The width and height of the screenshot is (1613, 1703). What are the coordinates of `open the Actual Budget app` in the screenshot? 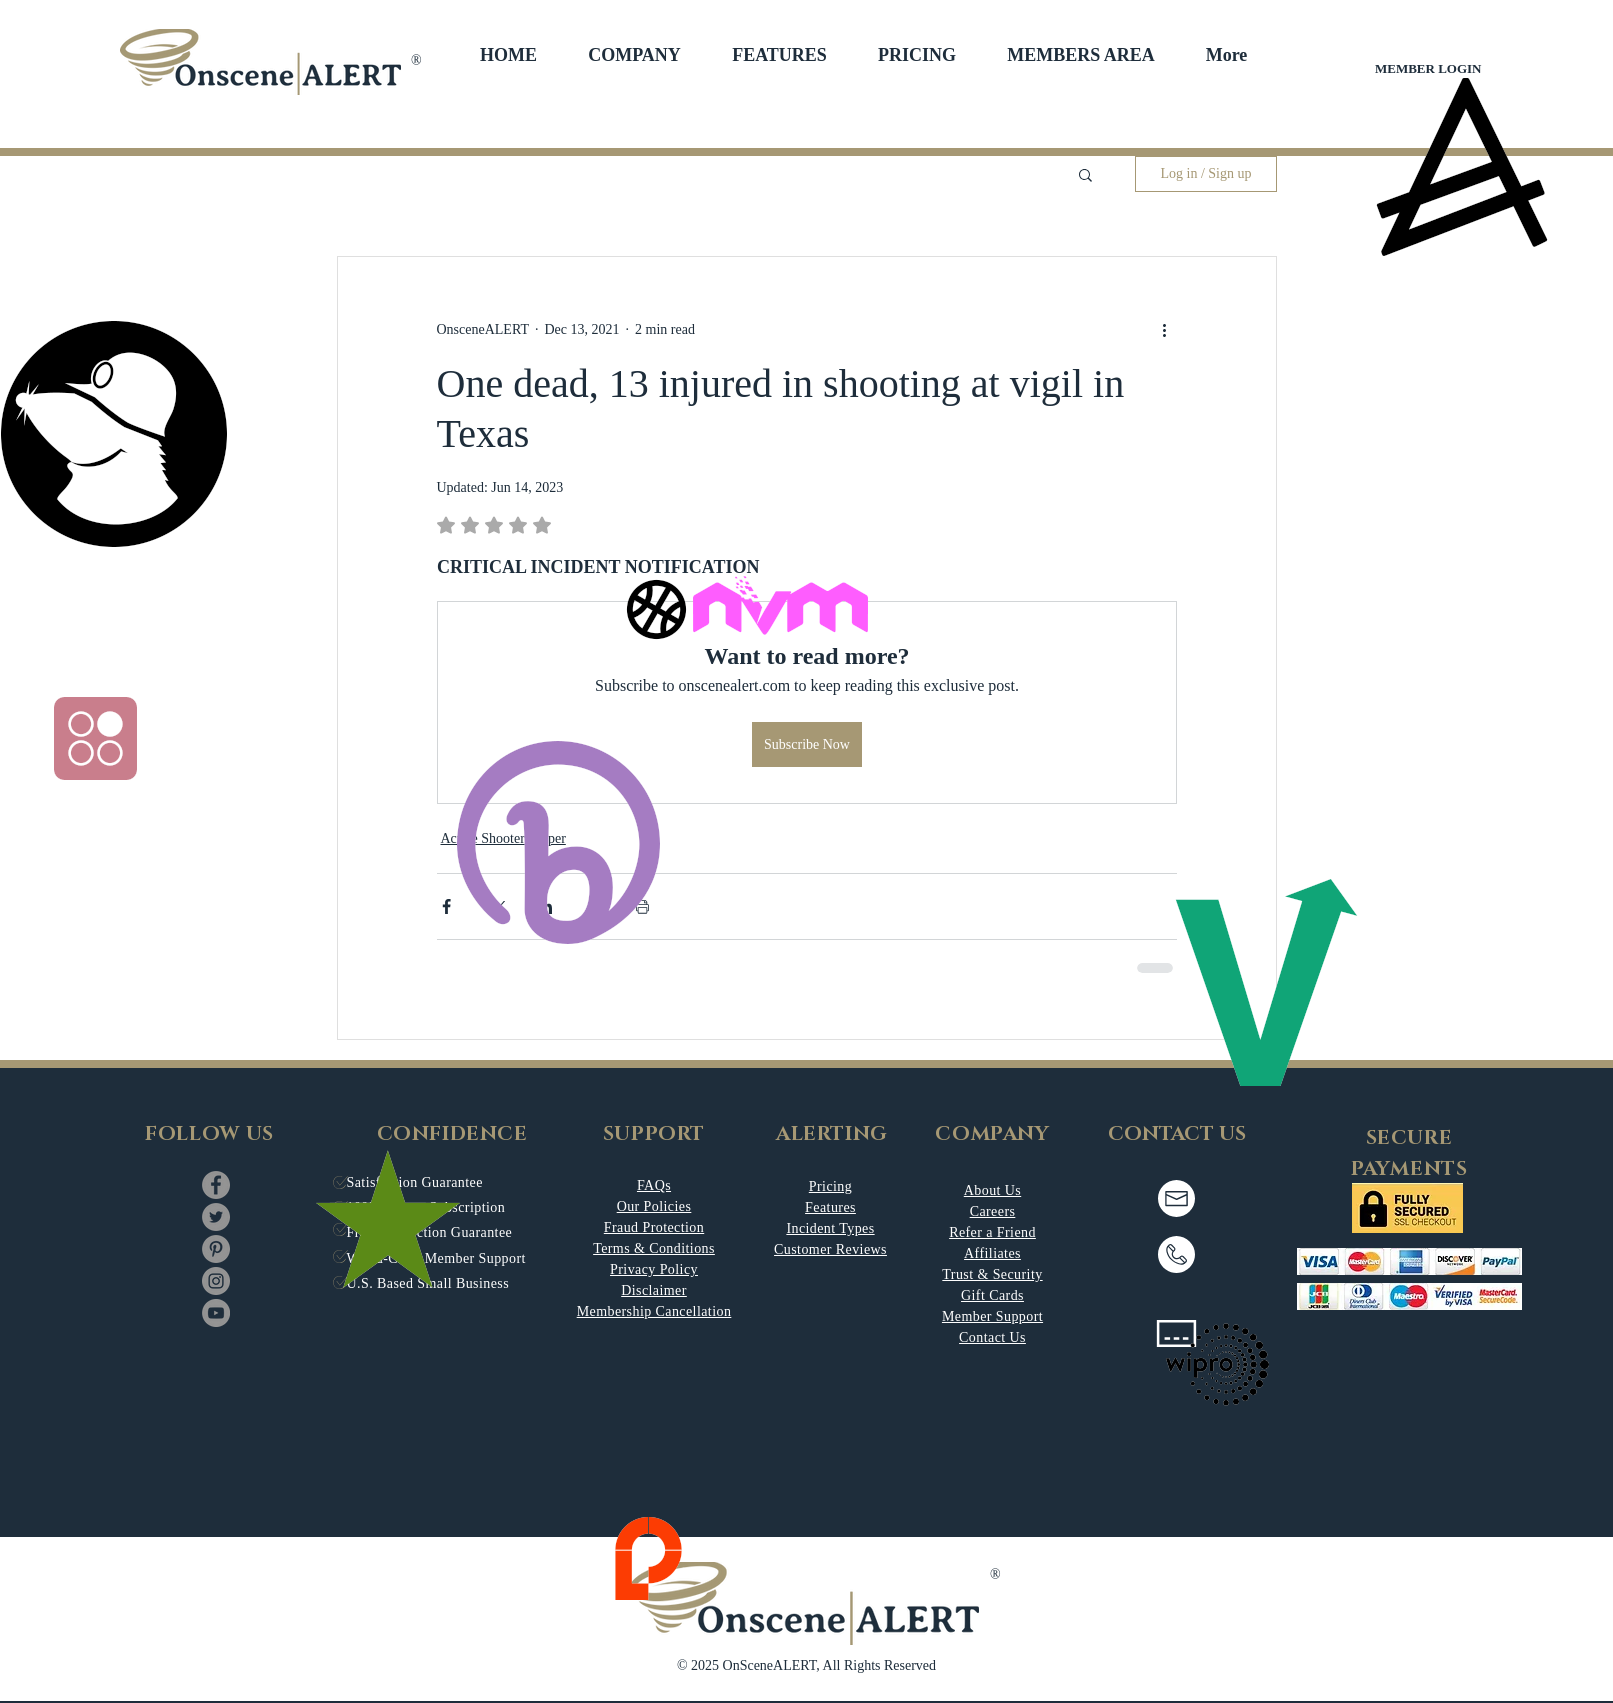 It's located at (1462, 167).